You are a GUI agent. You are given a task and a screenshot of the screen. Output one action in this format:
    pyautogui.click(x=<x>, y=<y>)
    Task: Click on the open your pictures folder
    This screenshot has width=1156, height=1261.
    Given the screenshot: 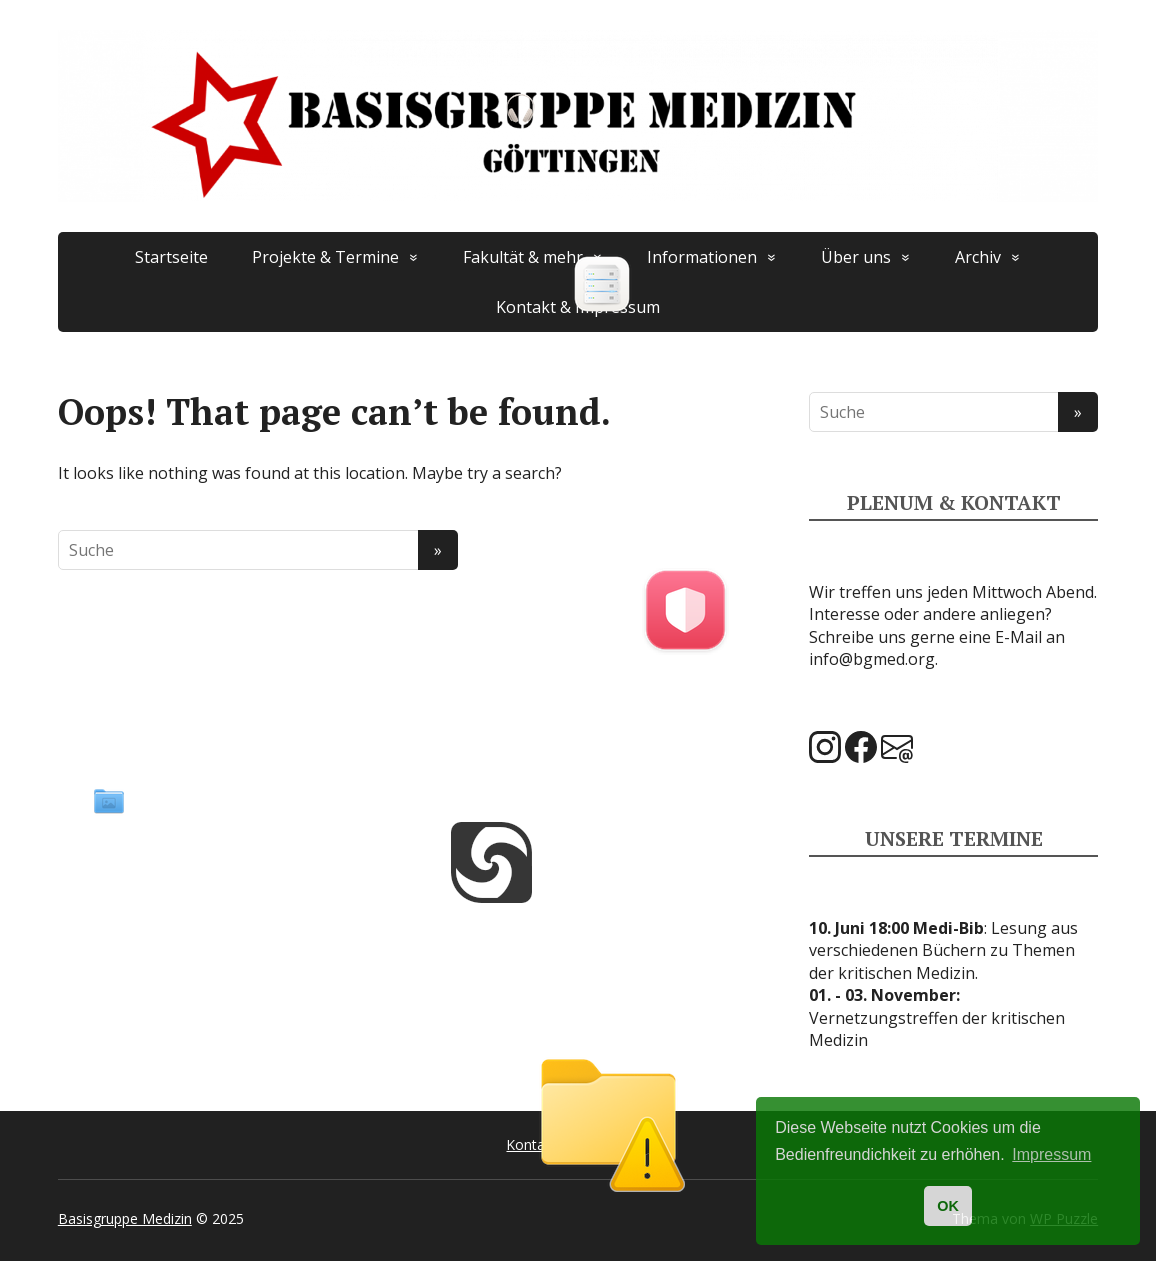 What is the action you would take?
    pyautogui.click(x=109, y=801)
    